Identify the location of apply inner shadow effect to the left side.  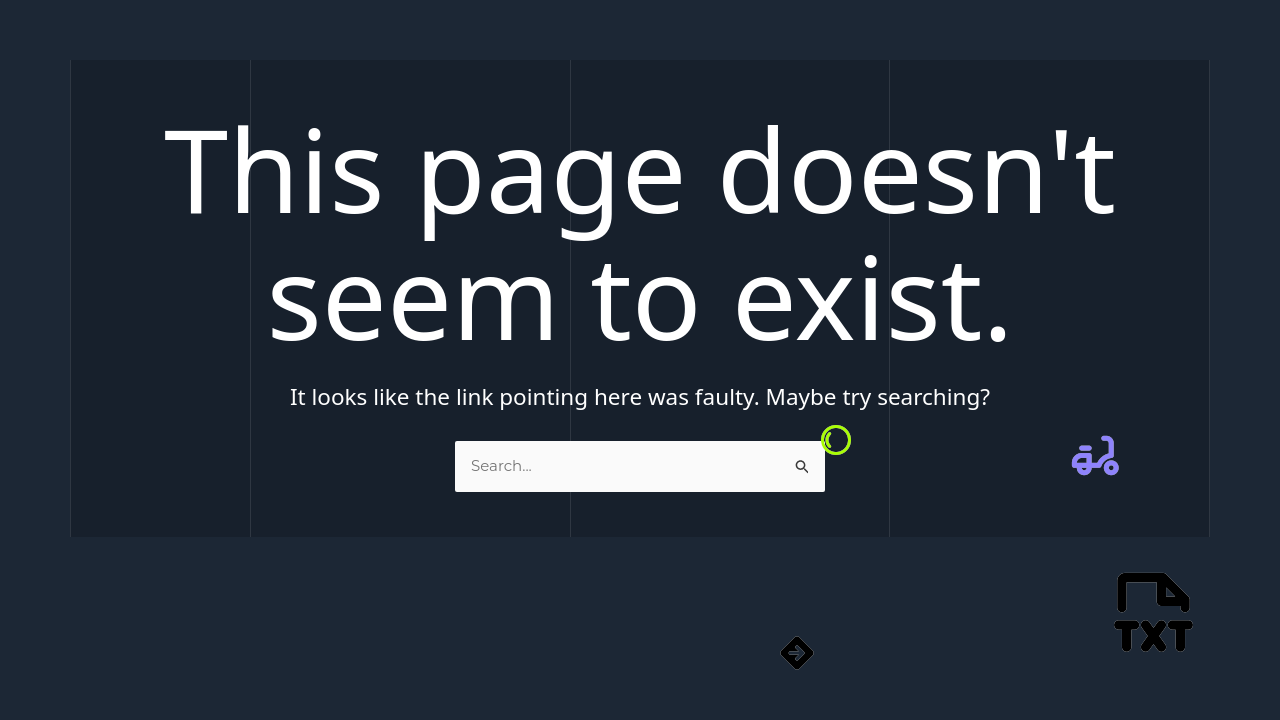
(836, 440).